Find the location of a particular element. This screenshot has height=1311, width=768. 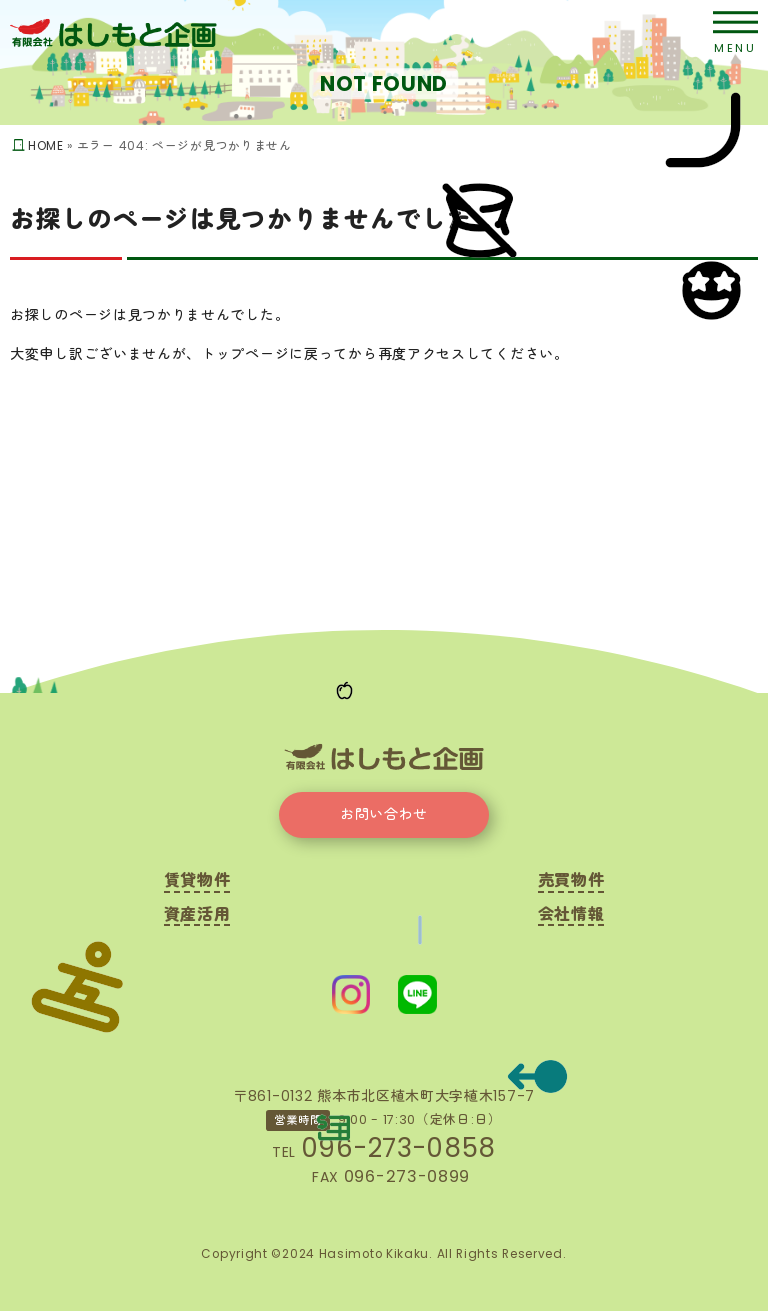

swipe left to dismiss or navigate is located at coordinates (537, 1076).